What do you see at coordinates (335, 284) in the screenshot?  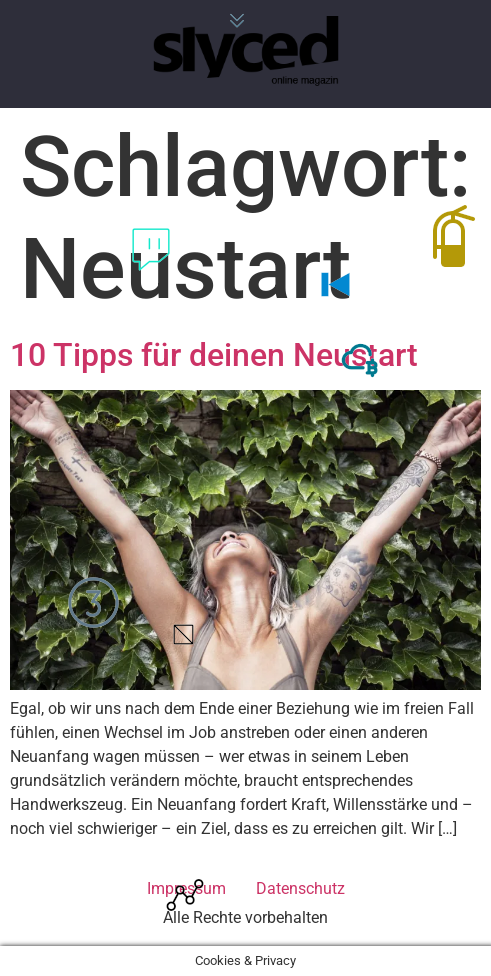 I see `skip to previous track` at bounding box center [335, 284].